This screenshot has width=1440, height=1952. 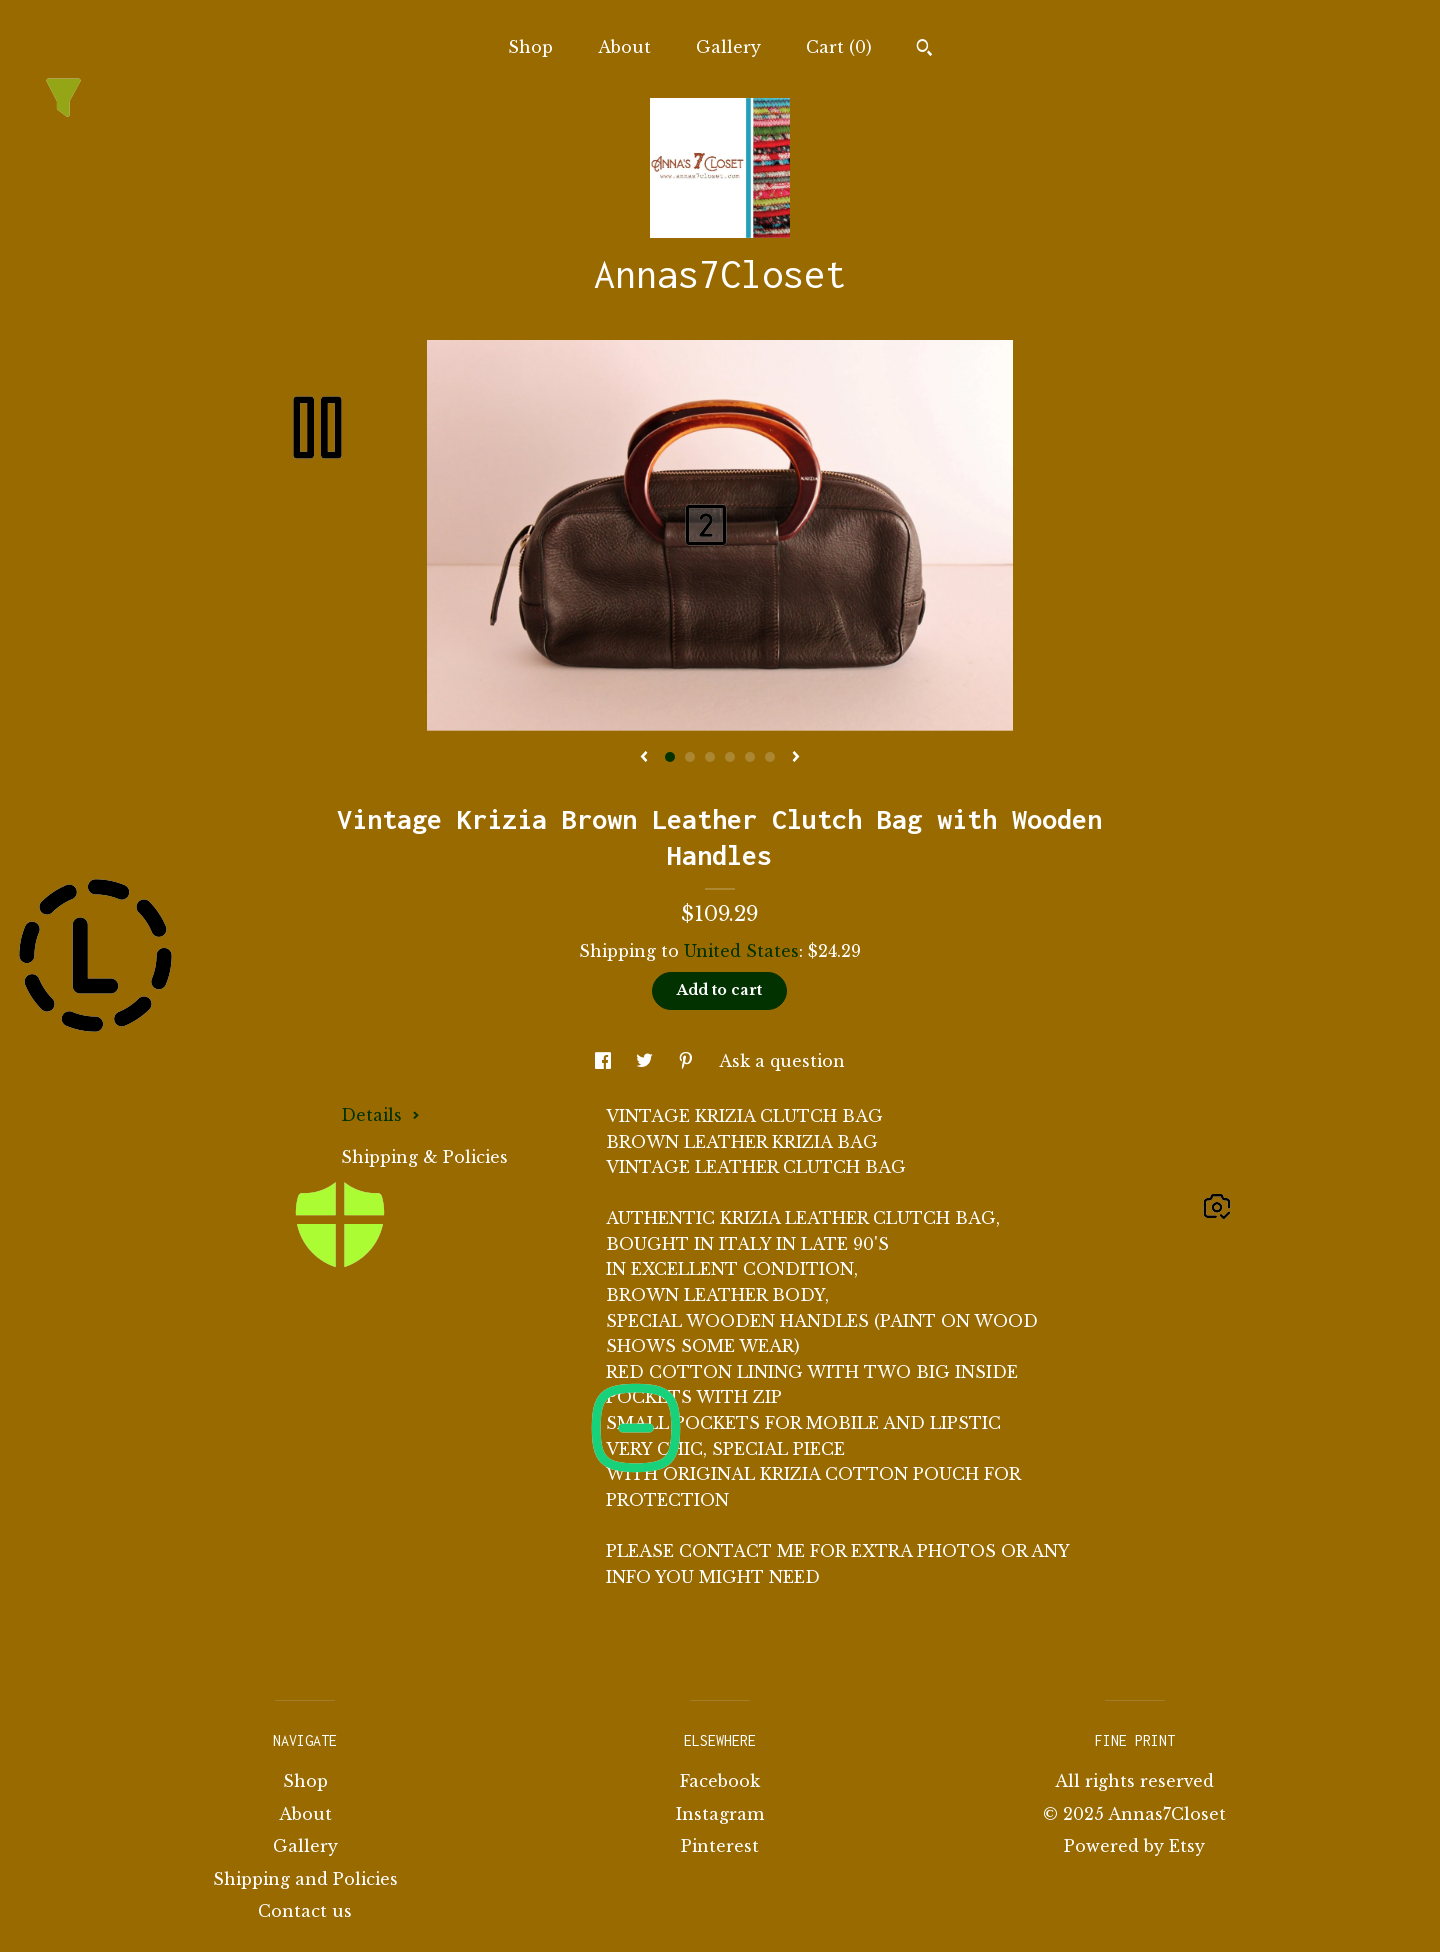 I want to click on indicates a loading or in-progress state, so click(x=95, y=955).